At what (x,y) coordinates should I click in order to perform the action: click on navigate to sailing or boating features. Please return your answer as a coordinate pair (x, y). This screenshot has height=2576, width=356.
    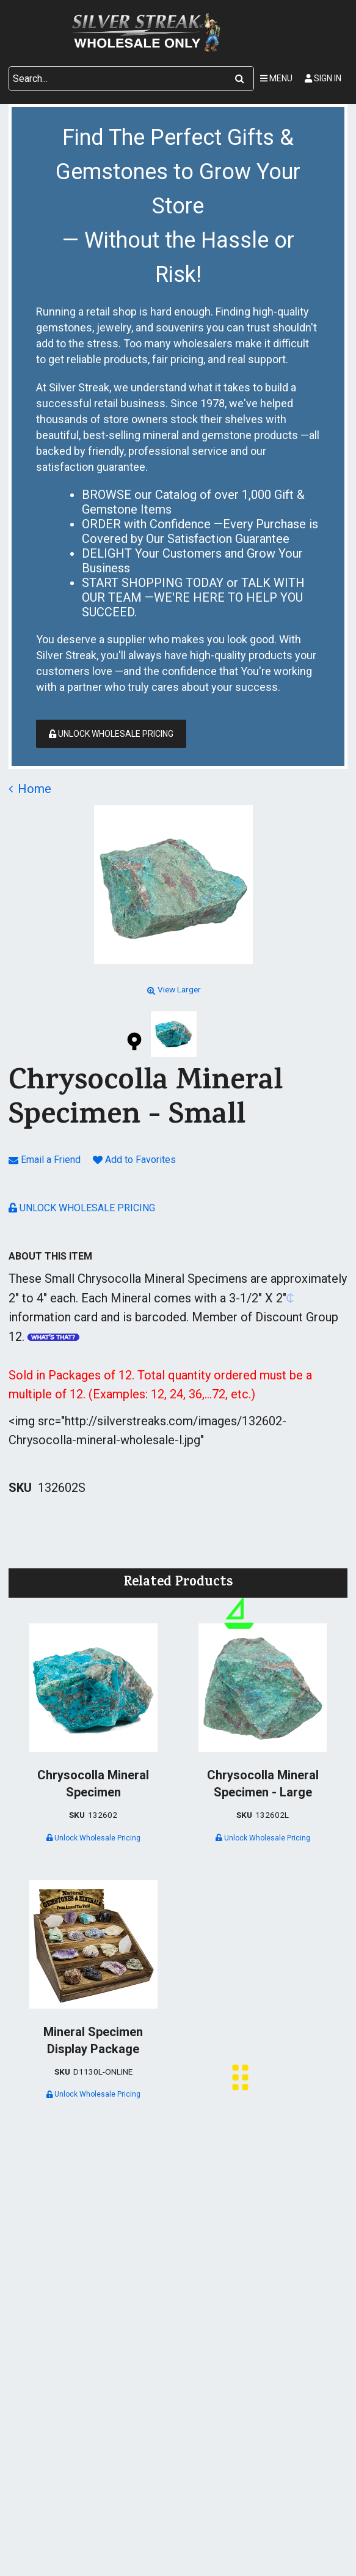
    Looking at the image, I should click on (239, 1613).